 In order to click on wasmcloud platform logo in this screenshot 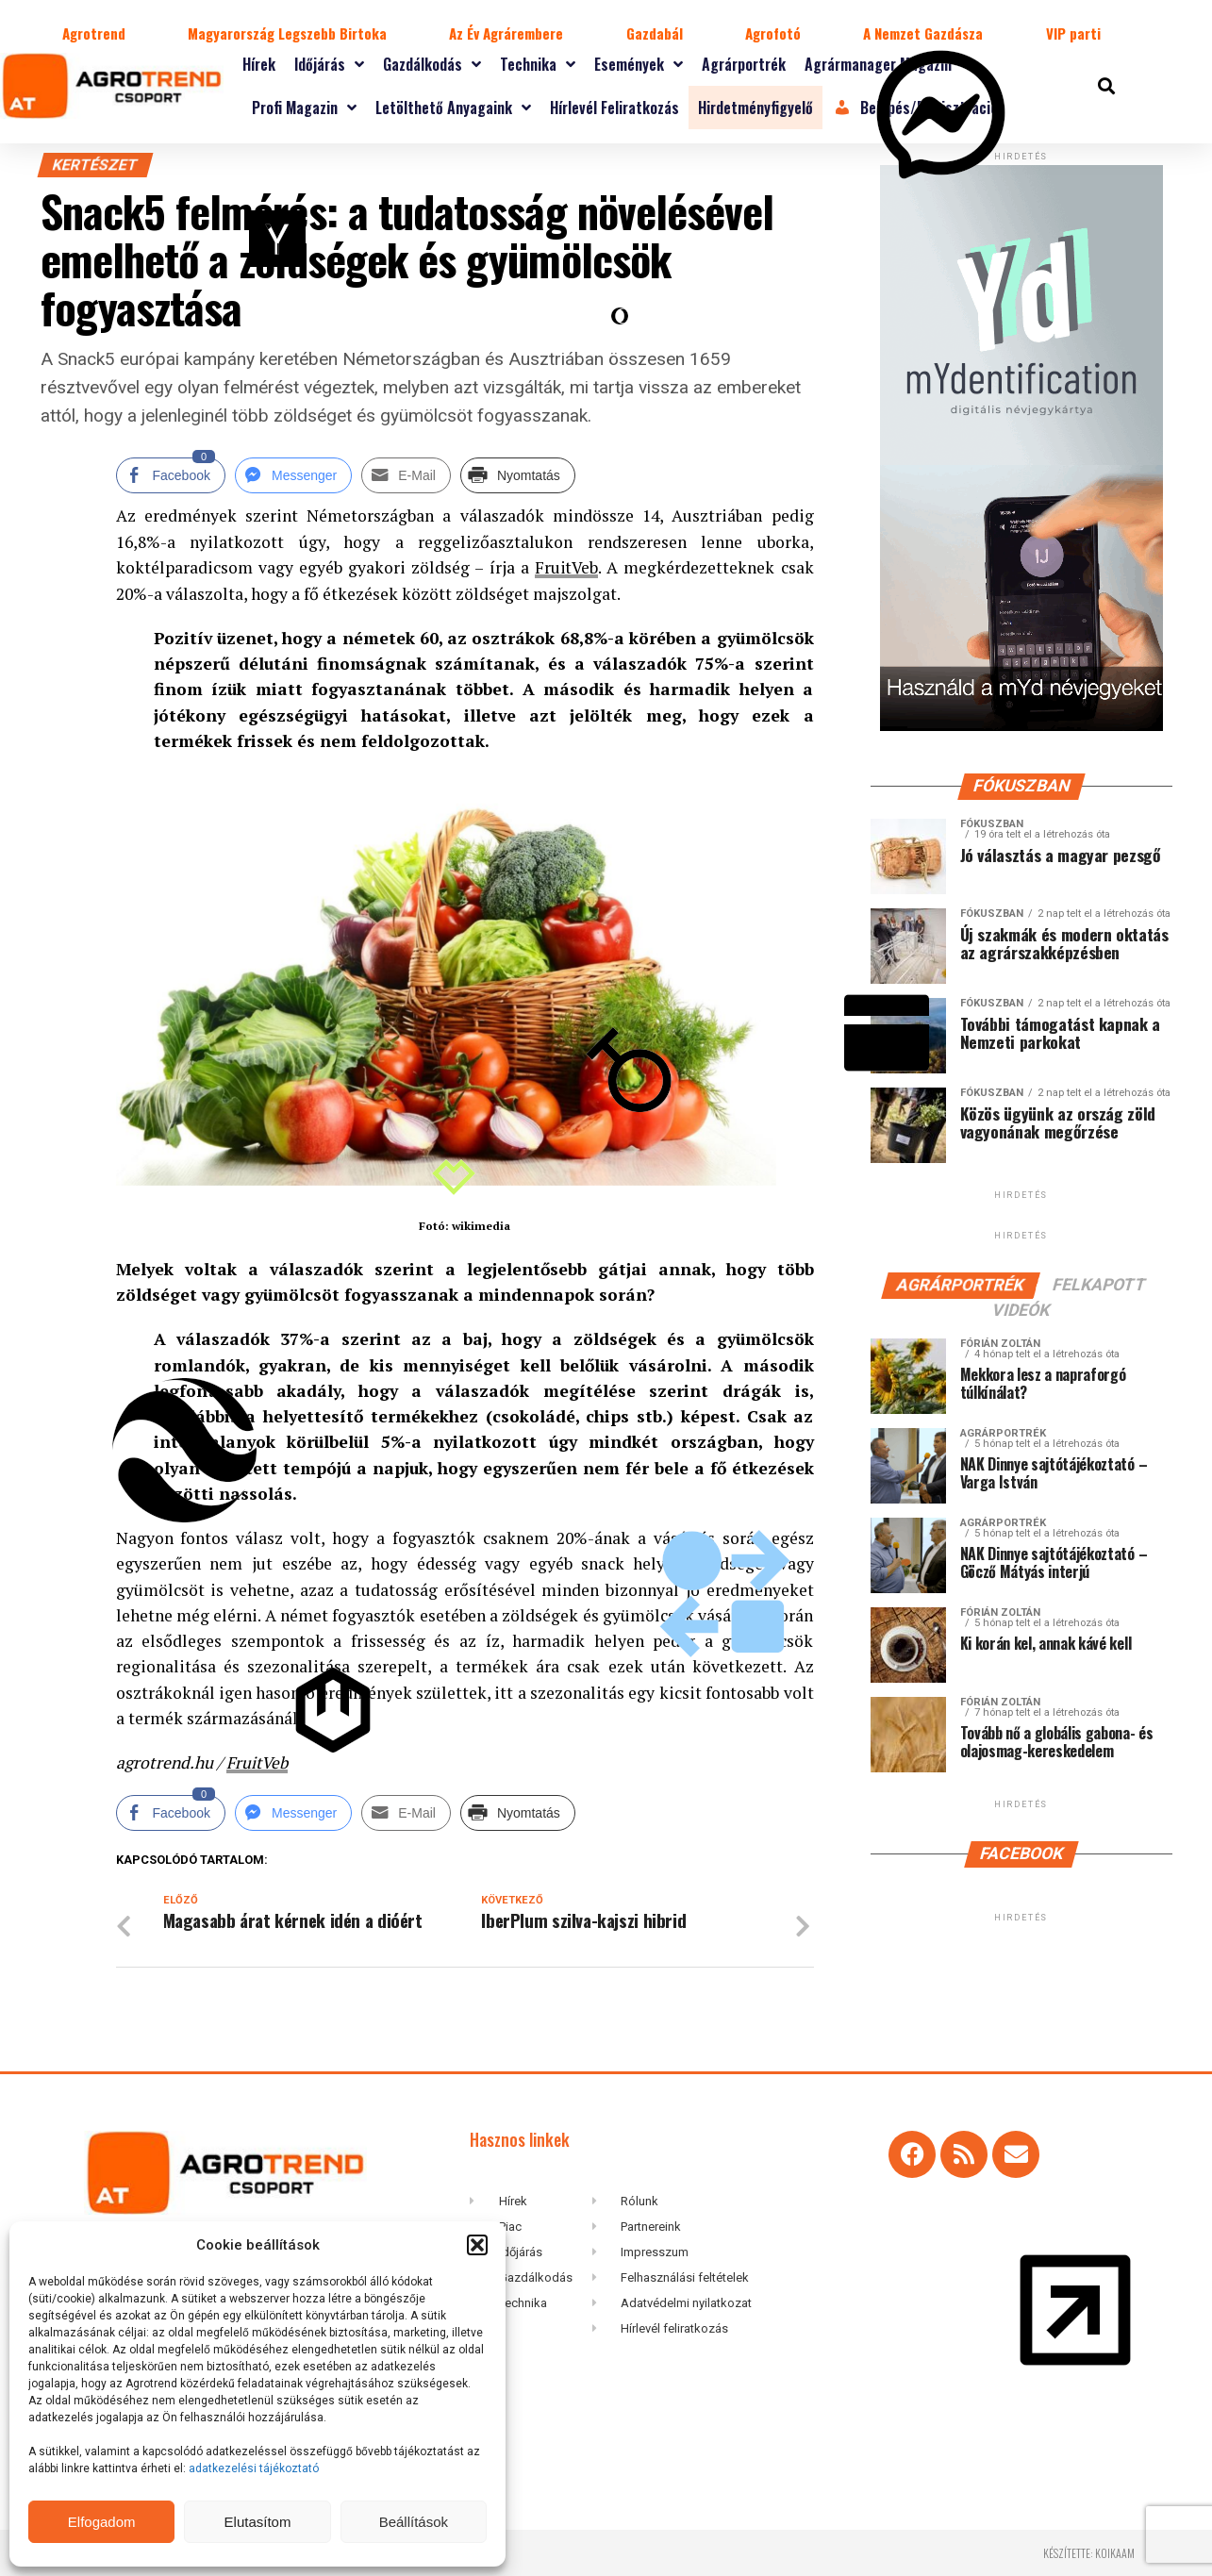, I will do `click(333, 1710)`.